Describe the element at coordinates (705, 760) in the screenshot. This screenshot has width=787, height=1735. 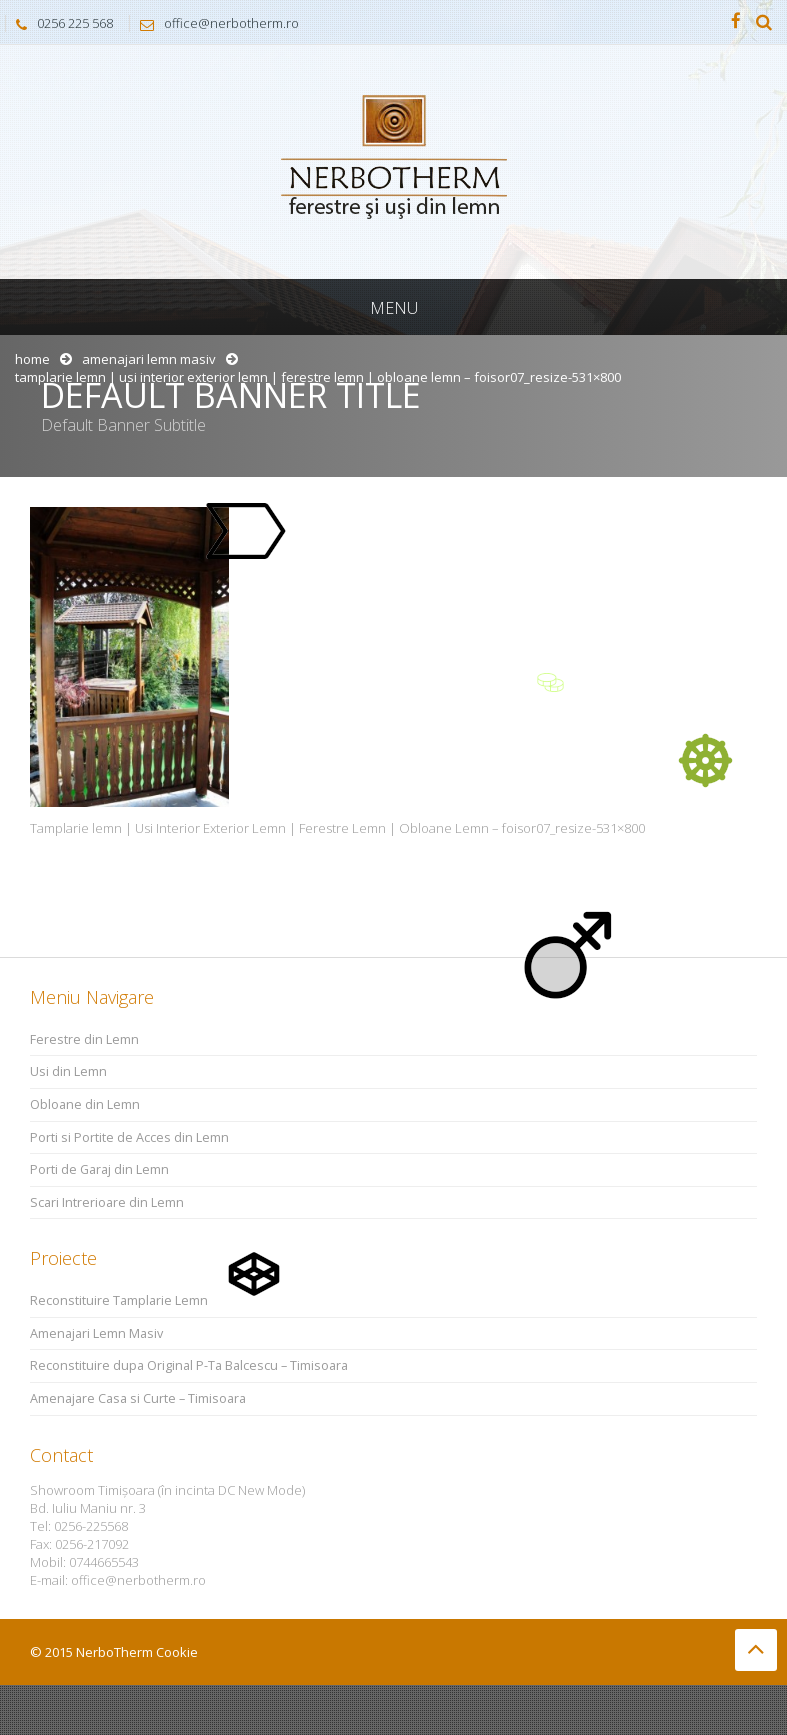
I see `navigate to buddhism or dharma-related content` at that location.